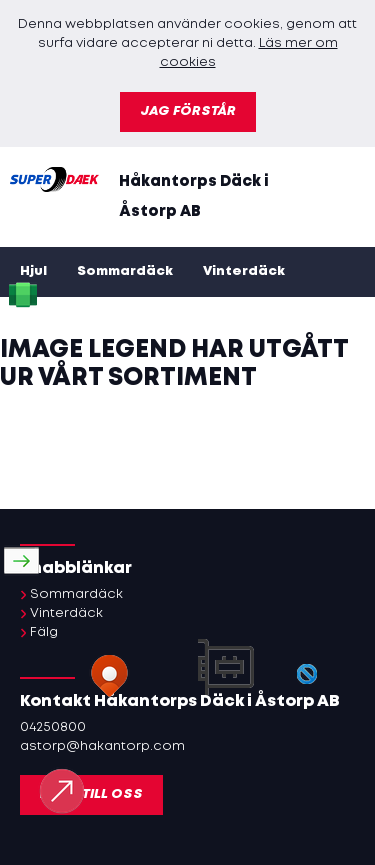 The image size is (375, 865). Describe the element at coordinates (109, 676) in the screenshot. I see `open the maps app` at that location.